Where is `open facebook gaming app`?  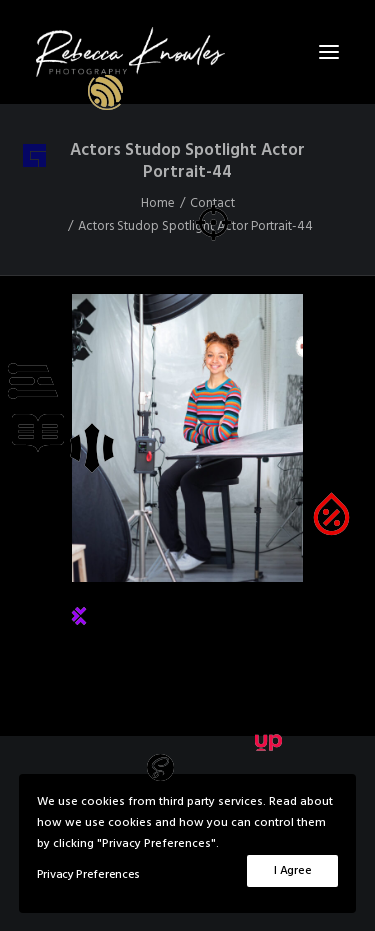 open facebook gaming app is located at coordinates (34, 155).